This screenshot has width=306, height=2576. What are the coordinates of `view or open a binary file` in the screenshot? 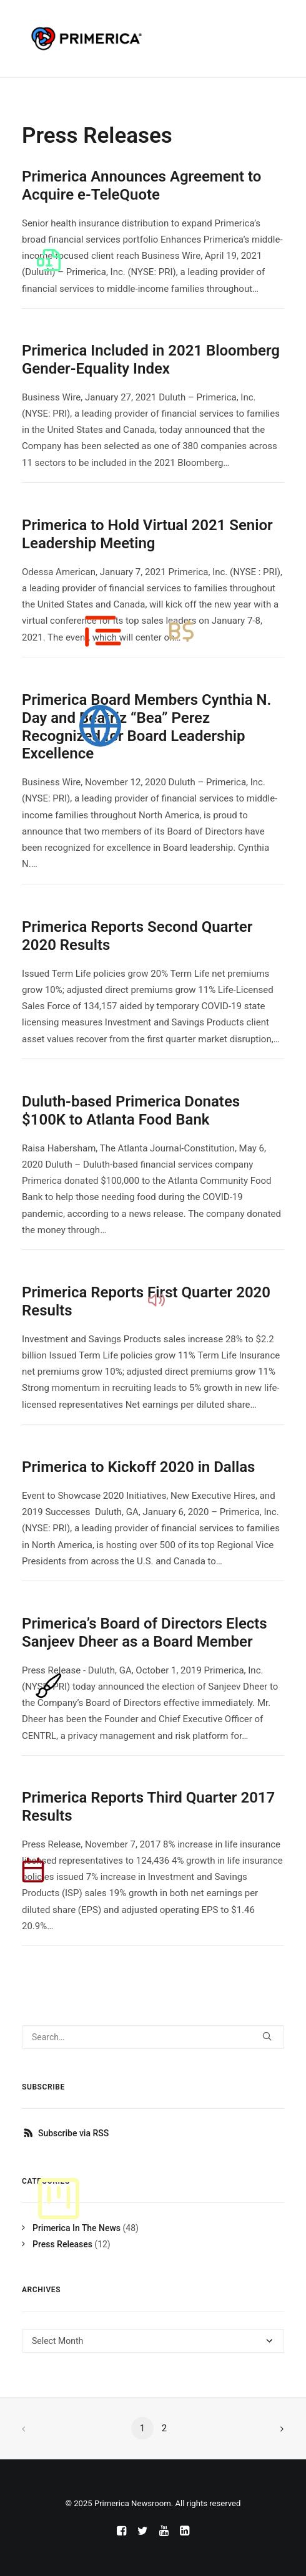 It's located at (49, 261).